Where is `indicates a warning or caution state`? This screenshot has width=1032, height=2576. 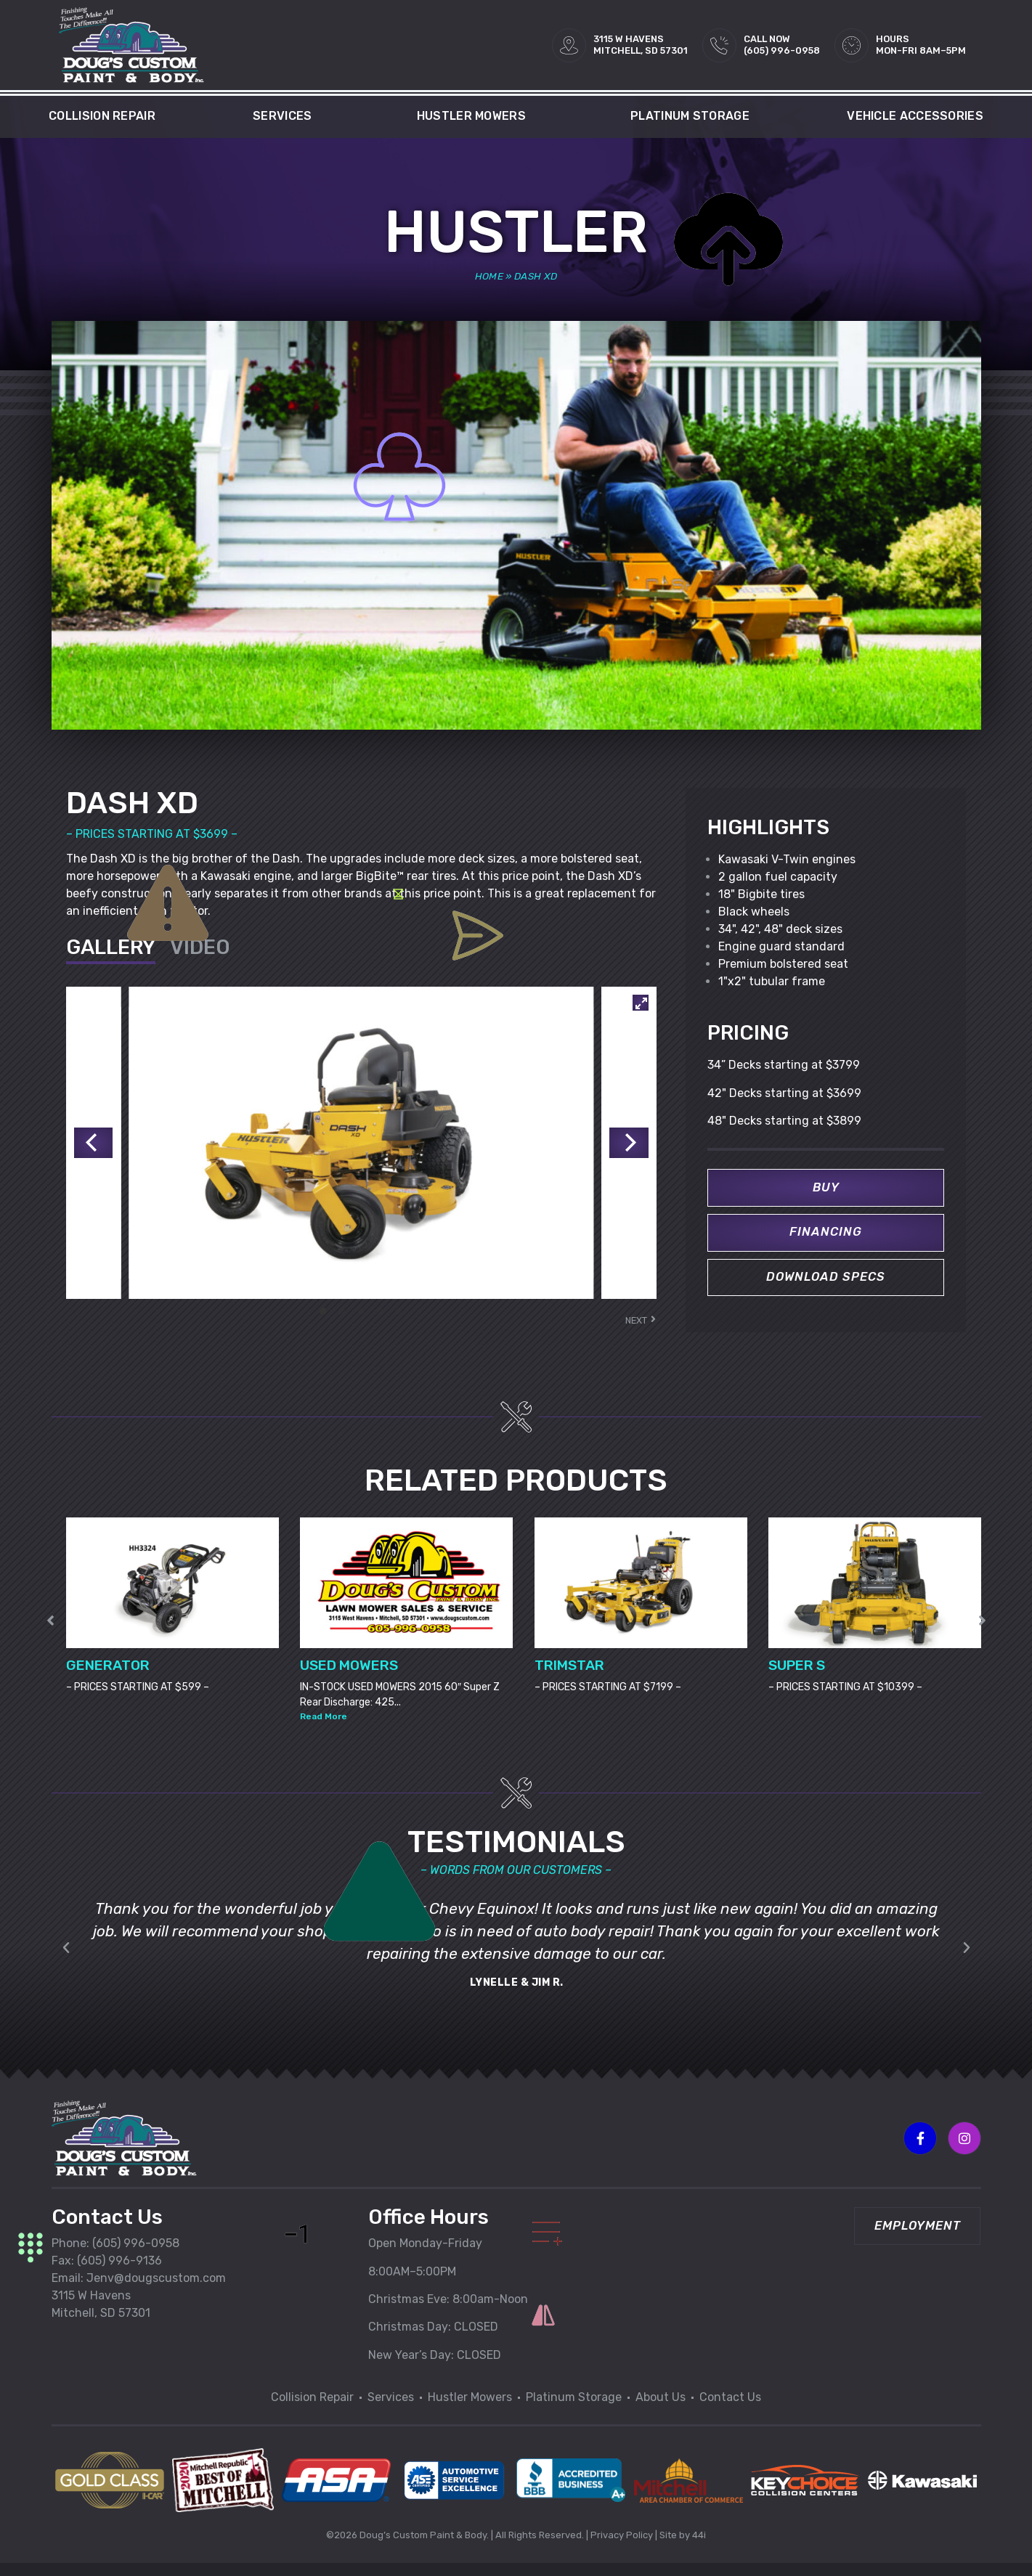 indicates a warning or caution state is located at coordinates (168, 902).